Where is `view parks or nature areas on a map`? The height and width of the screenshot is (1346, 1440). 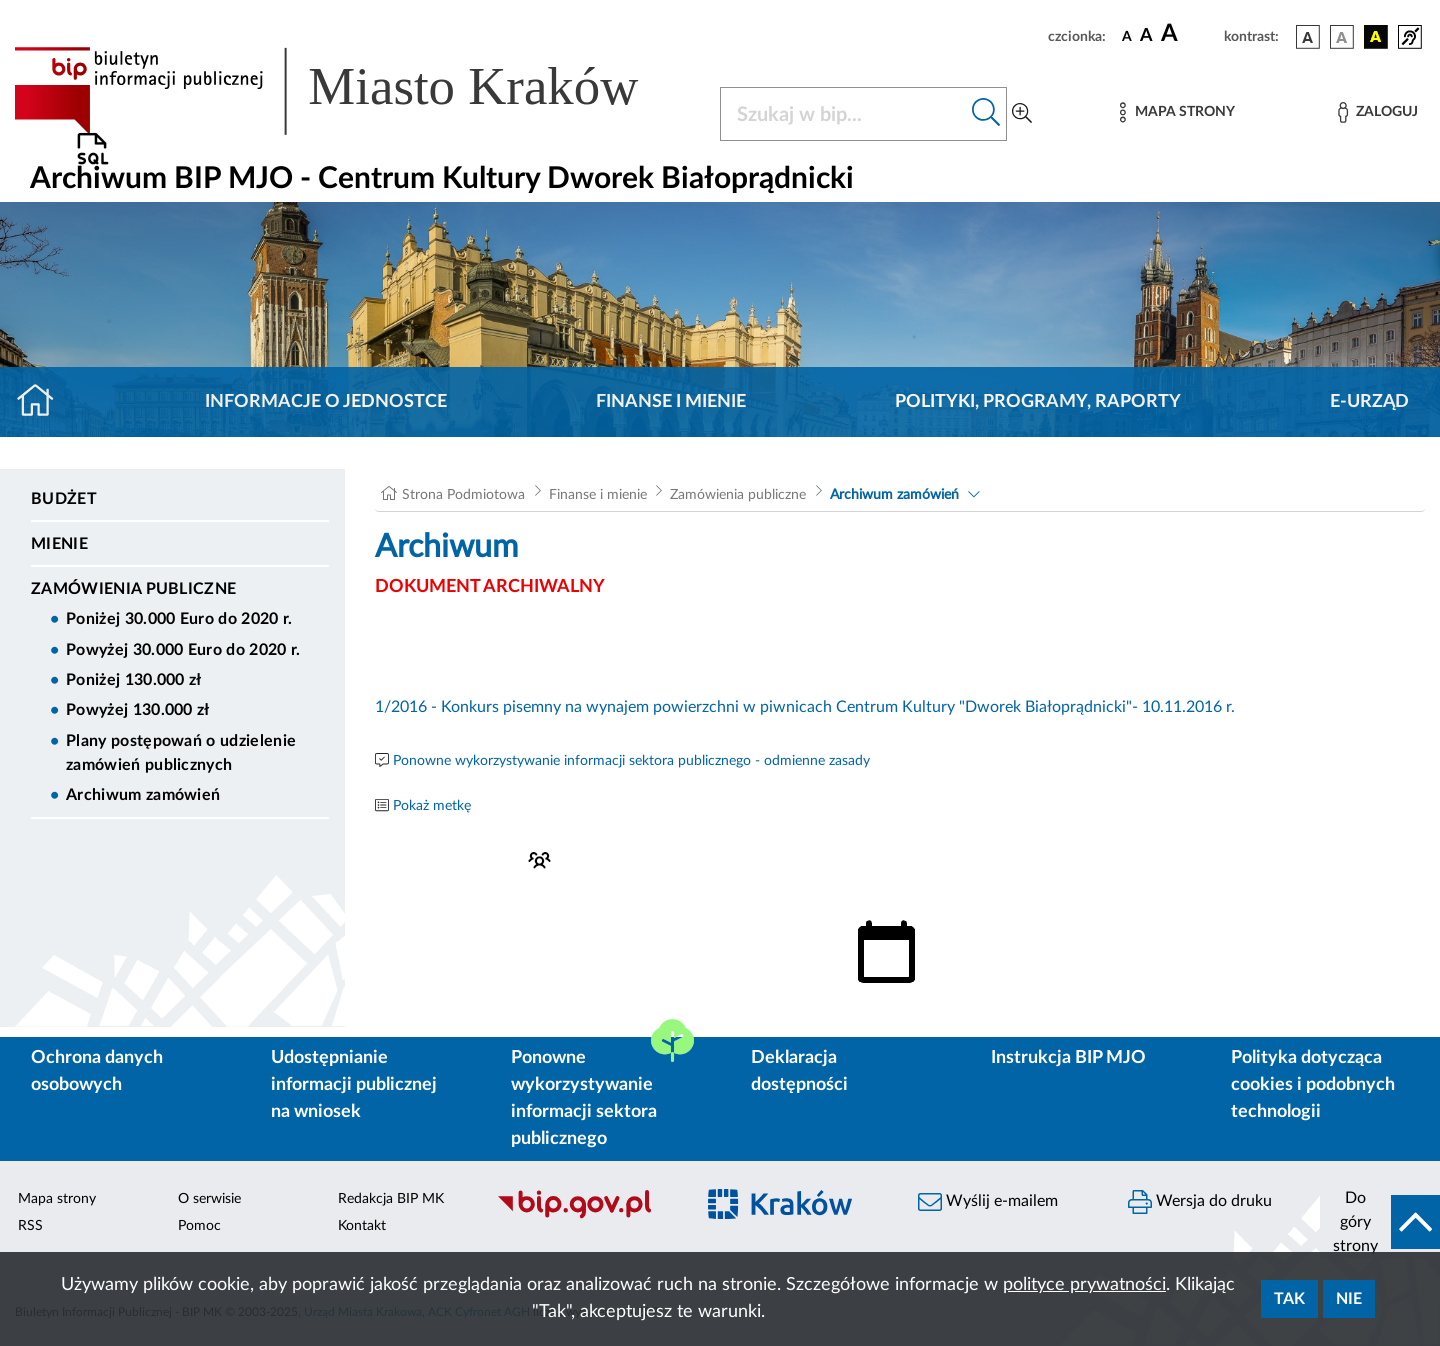
view parks or nature areas on a map is located at coordinates (672, 1040).